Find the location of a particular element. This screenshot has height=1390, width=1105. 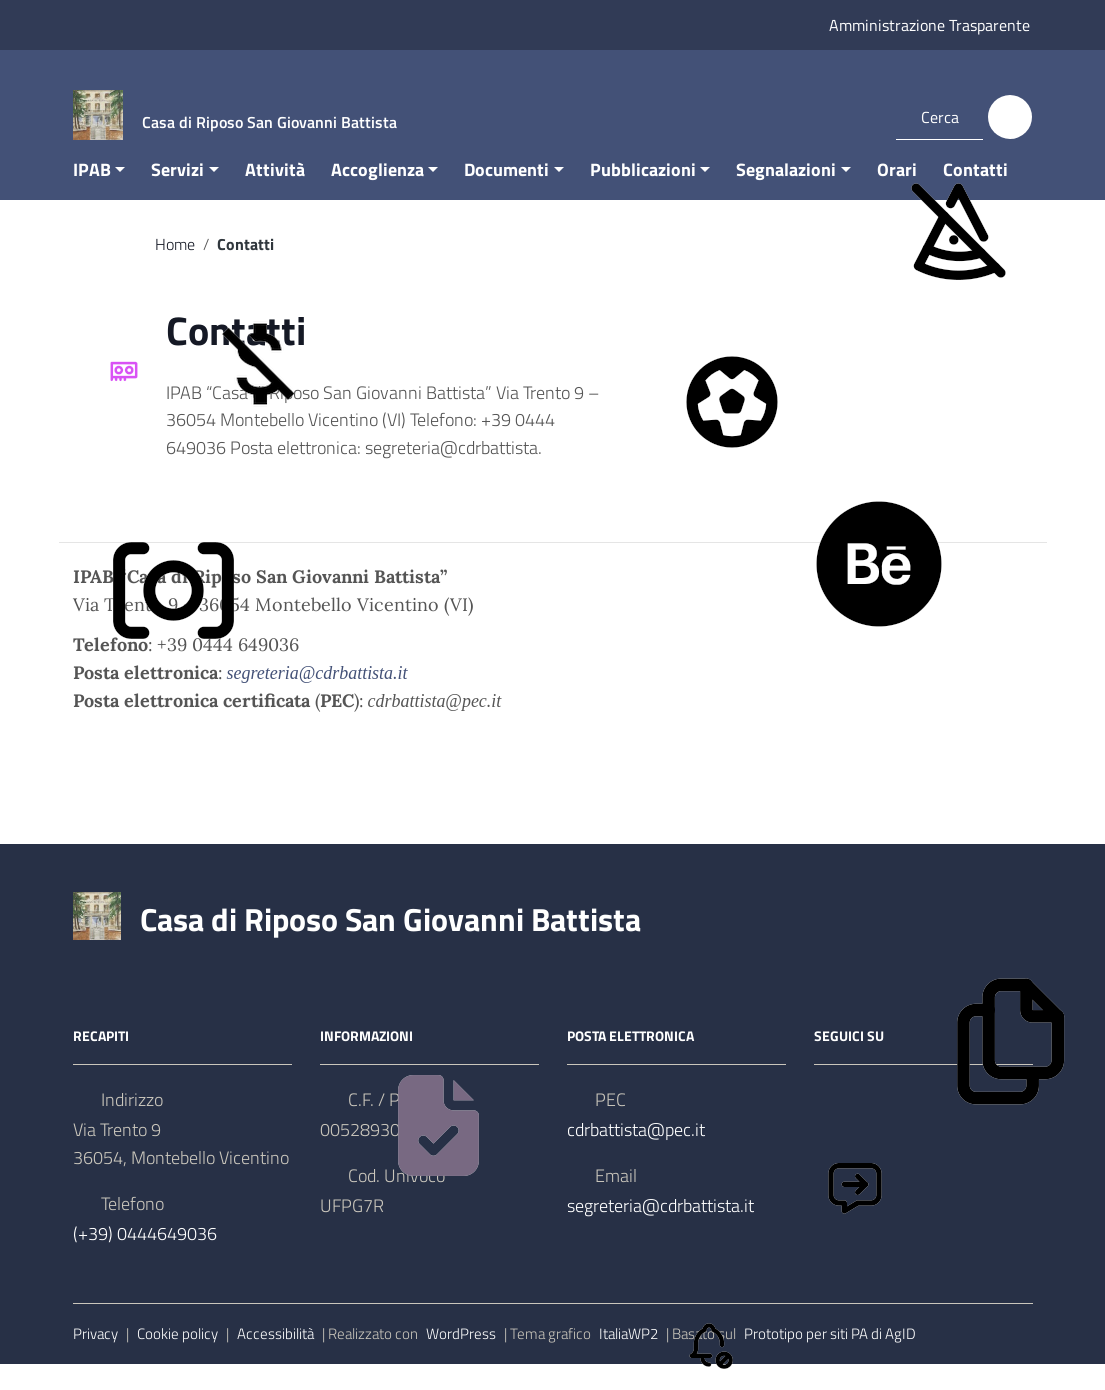

view multiple files or documents is located at coordinates (1007, 1041).